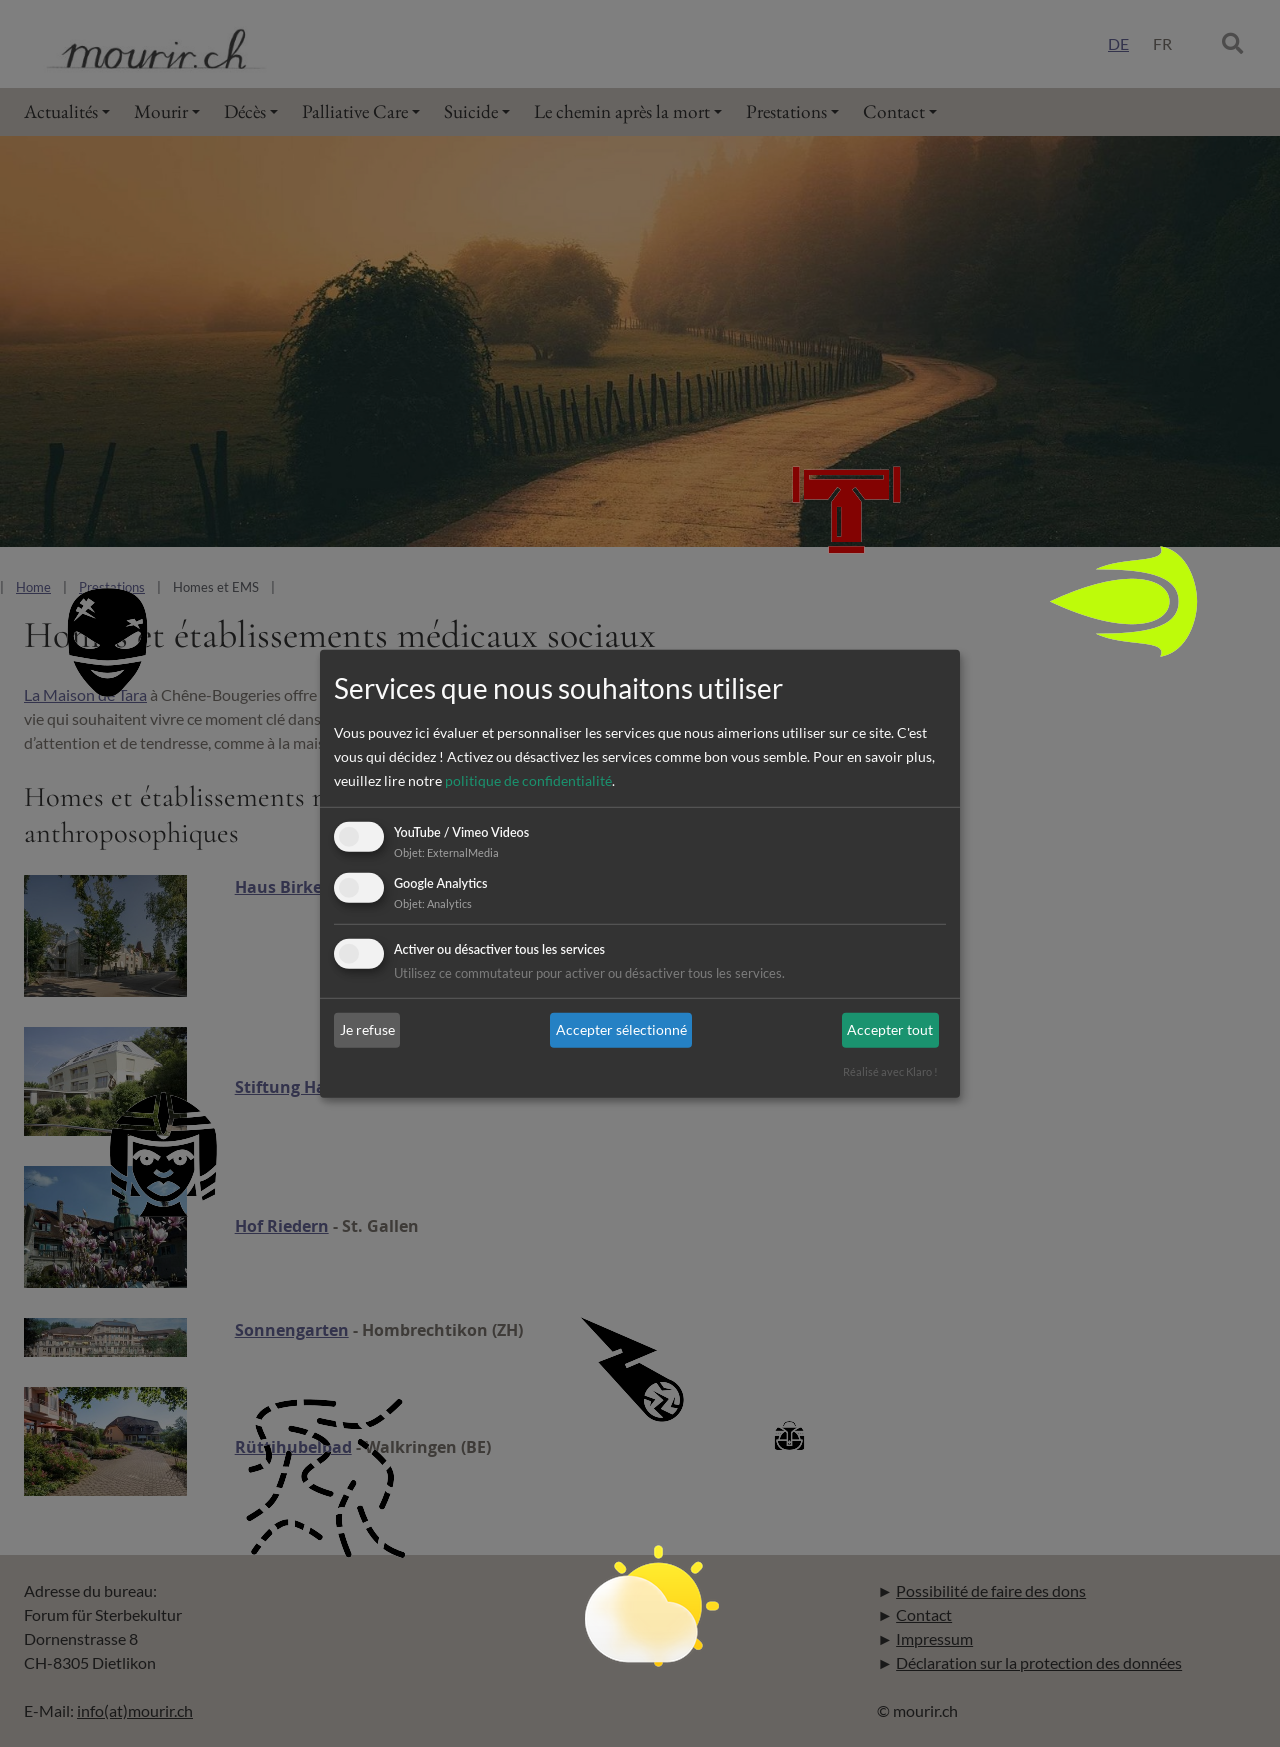  Describe the element at coordinates (325, 1478) in the screenshot. I see `indicates parasites or infection in a health/medical game` at that location.